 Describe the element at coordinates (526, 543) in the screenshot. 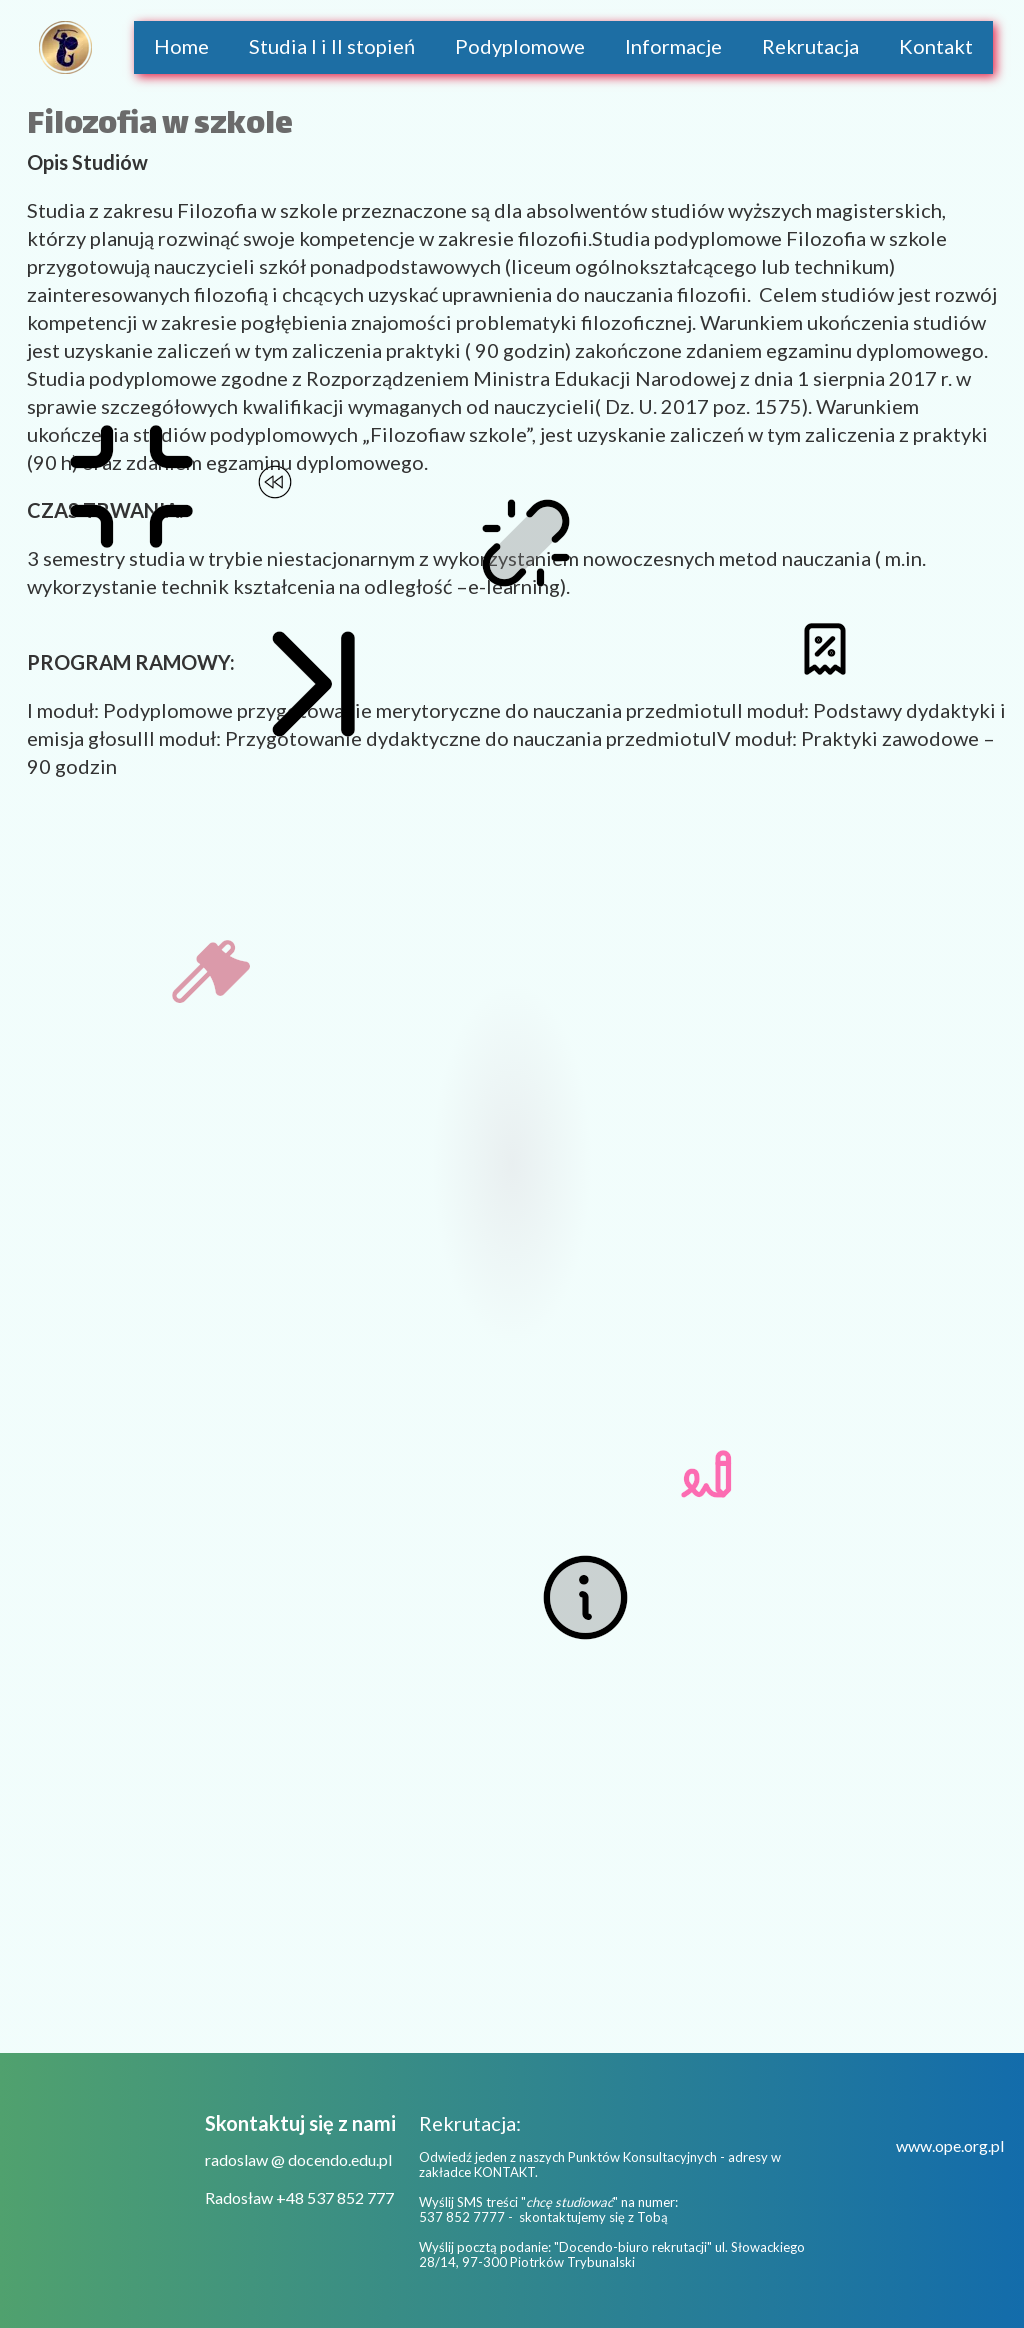

I see `disconnect or unlink connected items` at that location.